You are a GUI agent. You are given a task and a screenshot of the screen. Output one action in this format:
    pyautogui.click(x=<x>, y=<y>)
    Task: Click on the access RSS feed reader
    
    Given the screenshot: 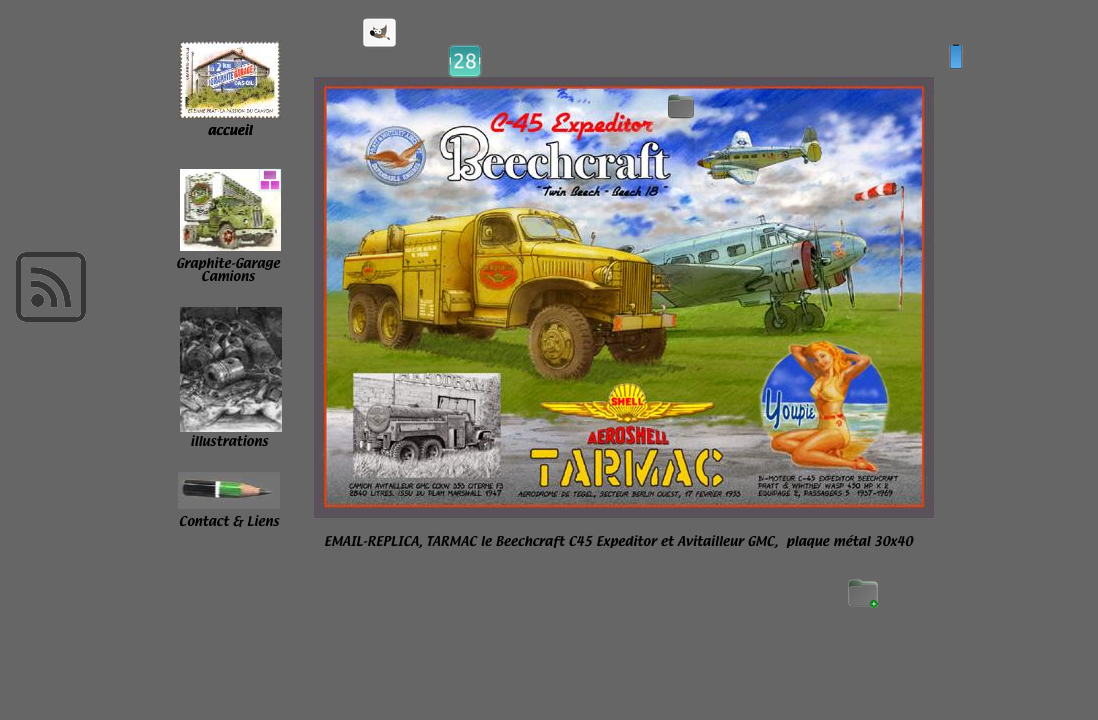 What is the action you would take?
    pyautogui.click(x=51, y=287)
    